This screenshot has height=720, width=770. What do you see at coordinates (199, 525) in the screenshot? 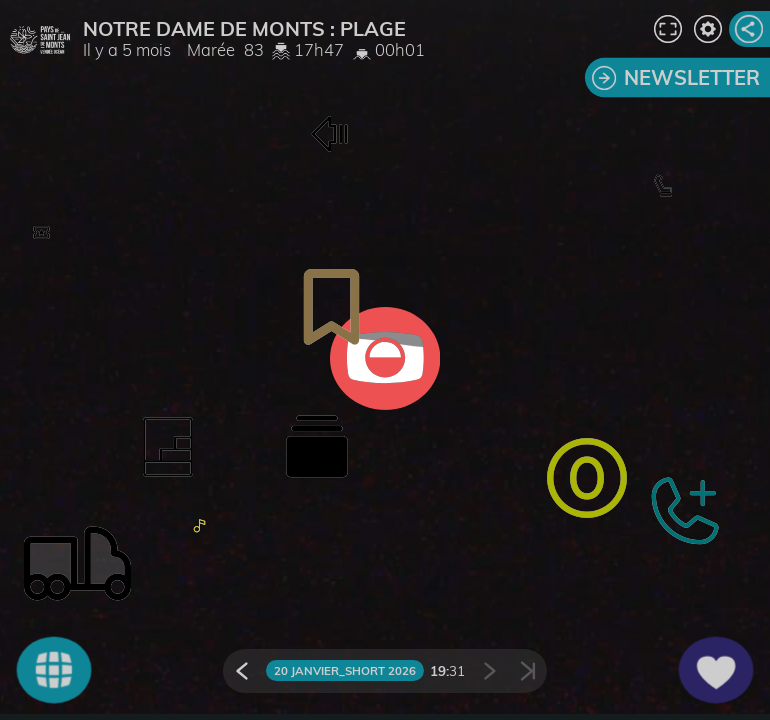
I see `access music or audio player` at bounding box center [199, 525].